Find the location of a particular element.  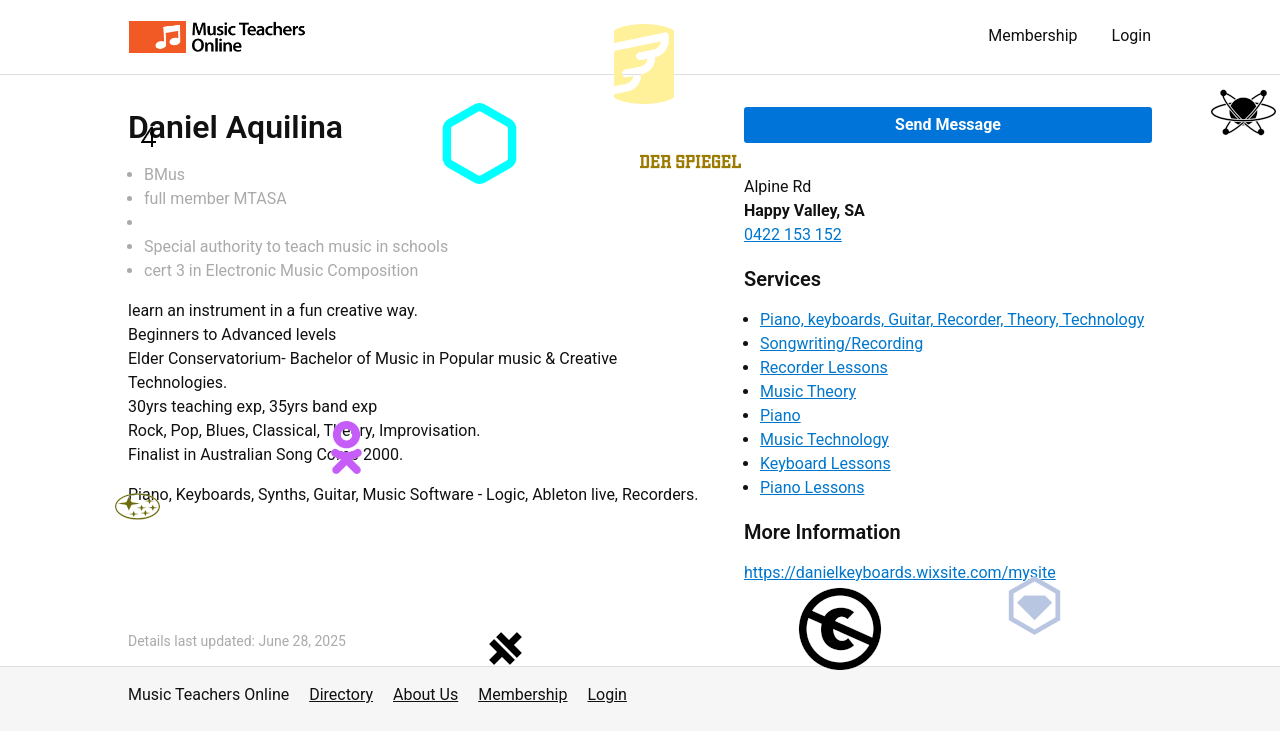

visit Der Spiegel news website is located at coordinates (690, 161).